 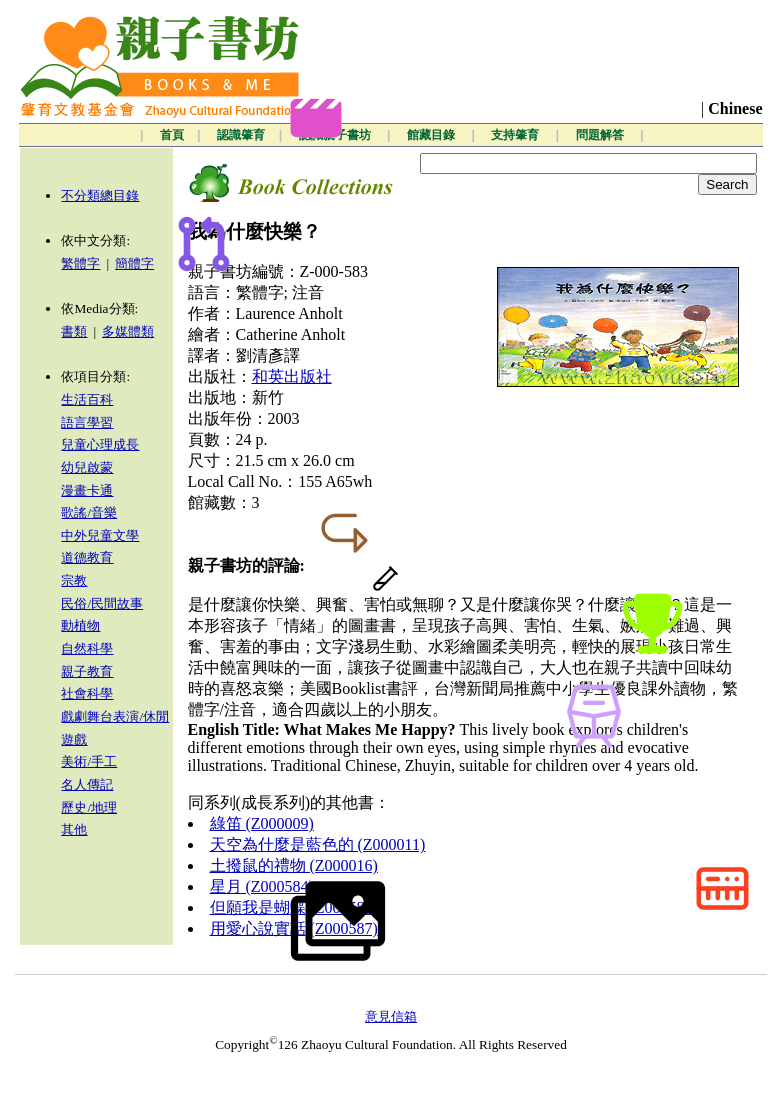 I want to click on redo or repeat the last action, so click(x=344, y=531).